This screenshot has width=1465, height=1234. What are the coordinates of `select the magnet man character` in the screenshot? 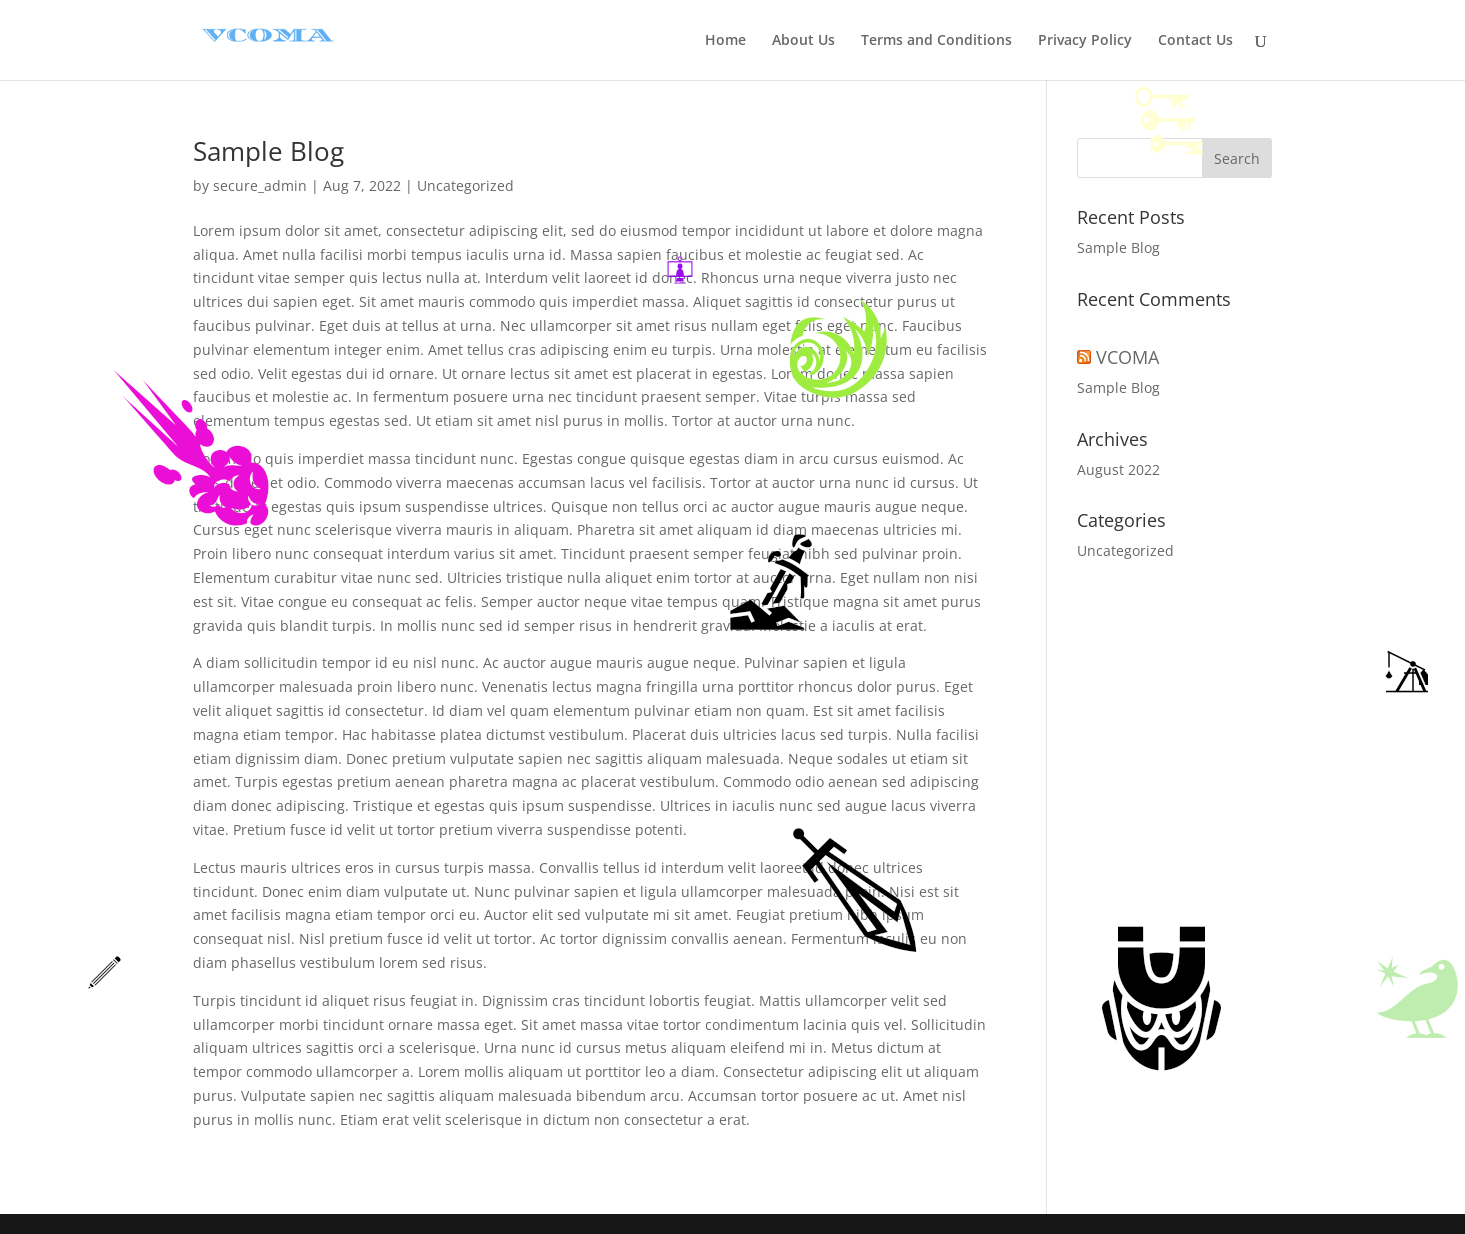 It's located at (1161, 998).